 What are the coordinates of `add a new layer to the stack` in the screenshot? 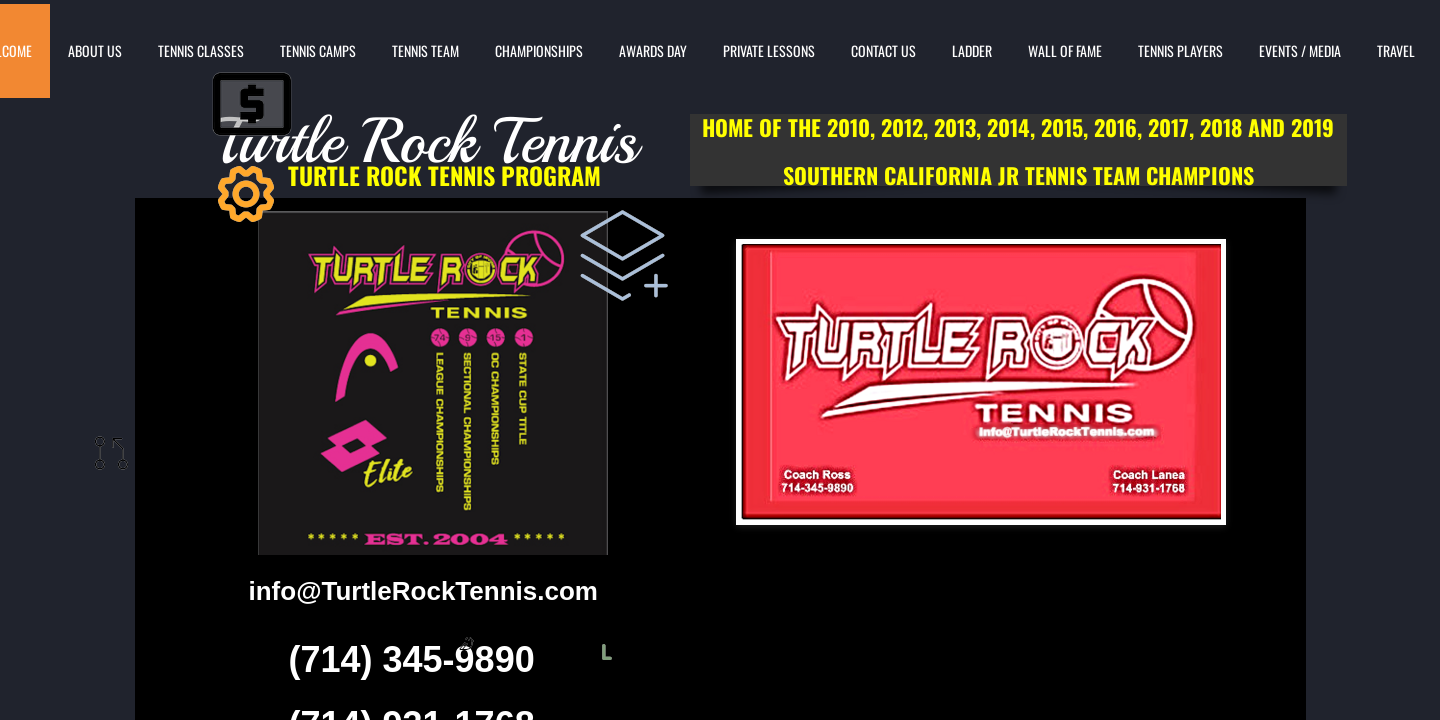 It's located at (622, 255).